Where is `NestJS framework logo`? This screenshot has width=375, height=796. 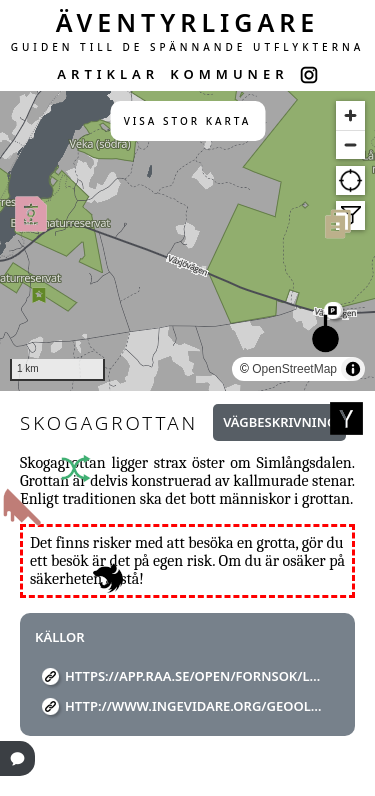 NestJS framework logo is located at coordinates (108, 578).